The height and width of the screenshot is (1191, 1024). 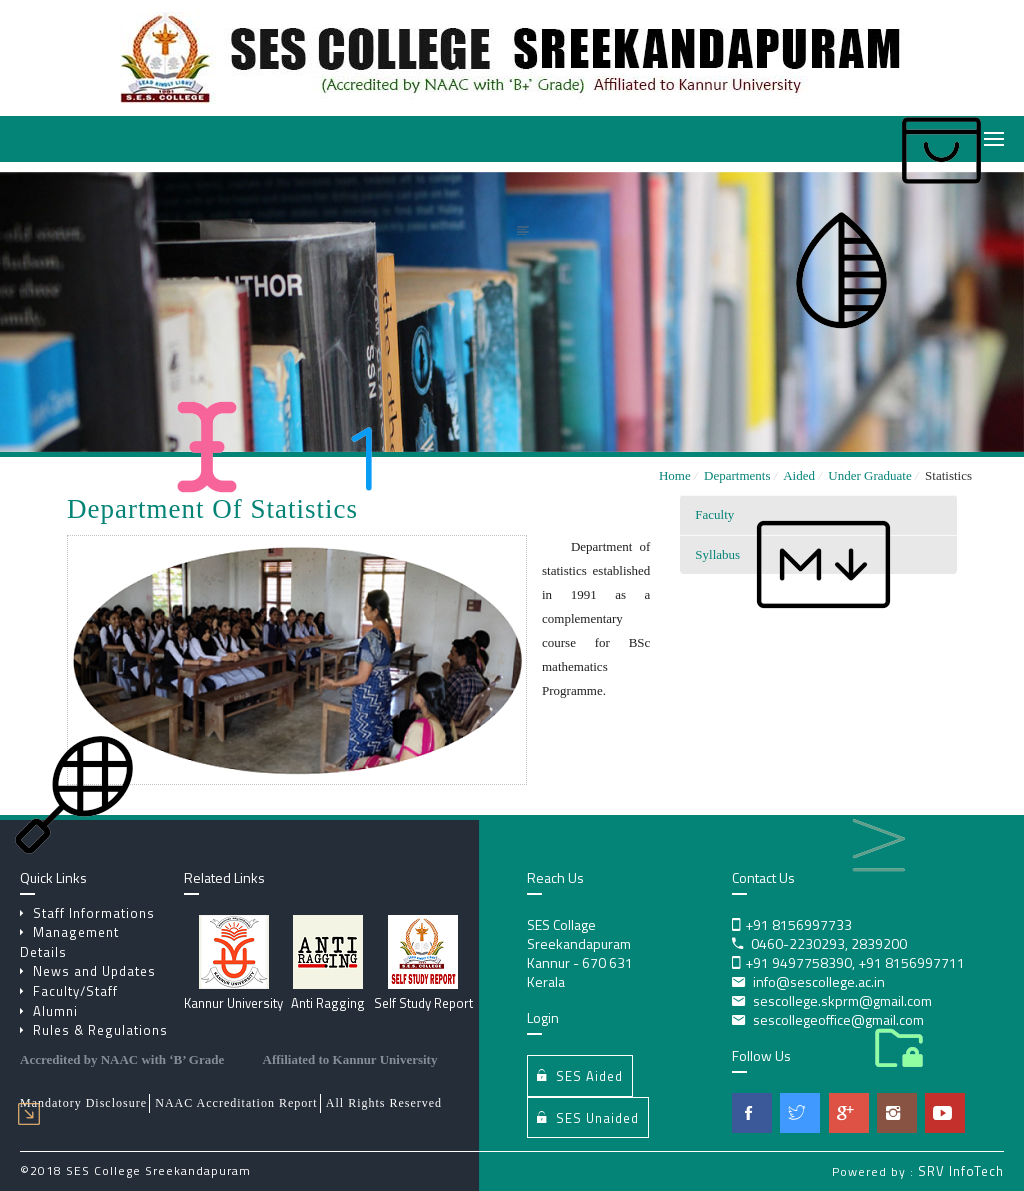 What do you see at coordinates (72, 797) in the screenshot?
I see `access tennis or racquet sports features` at bounding box center [72, 797].